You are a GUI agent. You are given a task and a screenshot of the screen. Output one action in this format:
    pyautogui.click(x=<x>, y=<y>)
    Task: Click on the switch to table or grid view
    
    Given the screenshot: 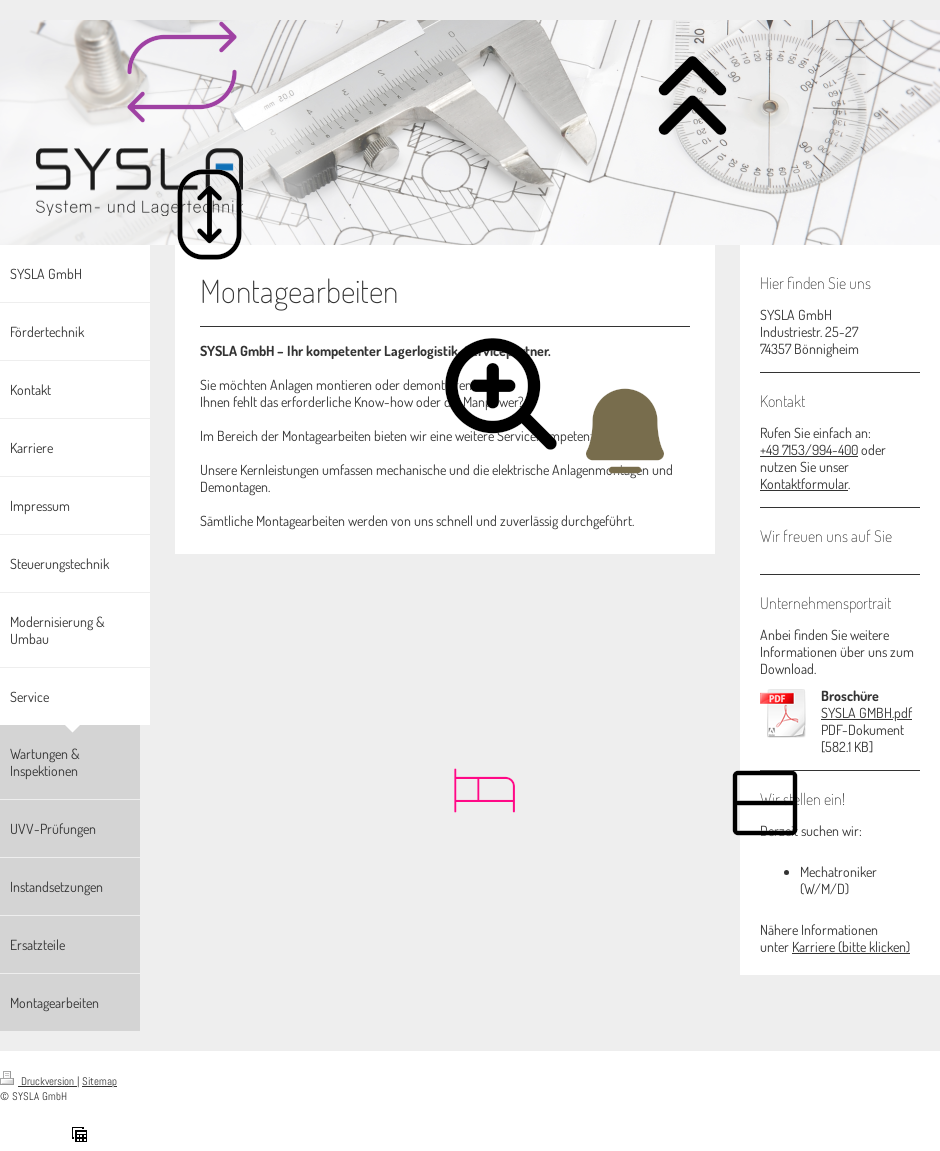 What is the action you would take?
    pyautogui.click(x=79, y=1134)
    